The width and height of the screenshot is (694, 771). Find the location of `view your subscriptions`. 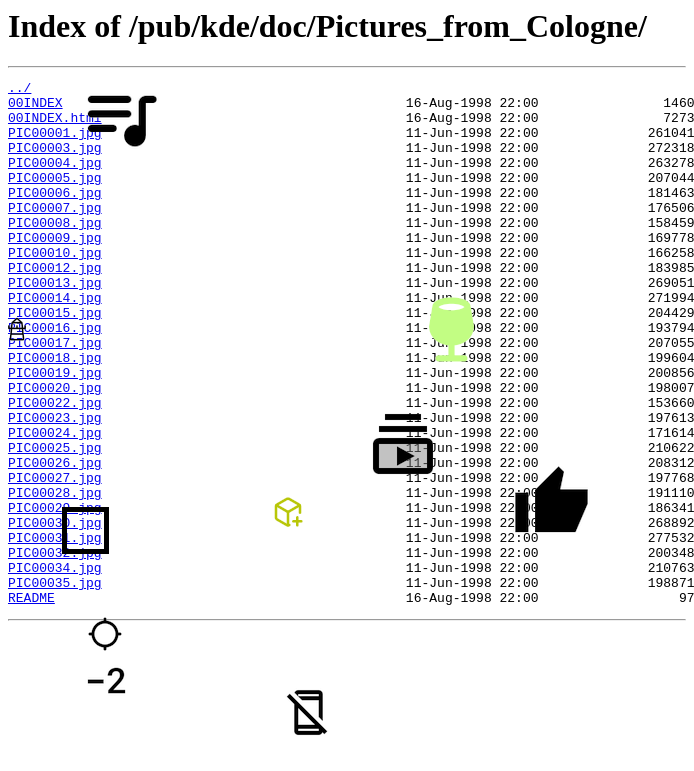

view your subscriptions is located at coordinates (403, 444).